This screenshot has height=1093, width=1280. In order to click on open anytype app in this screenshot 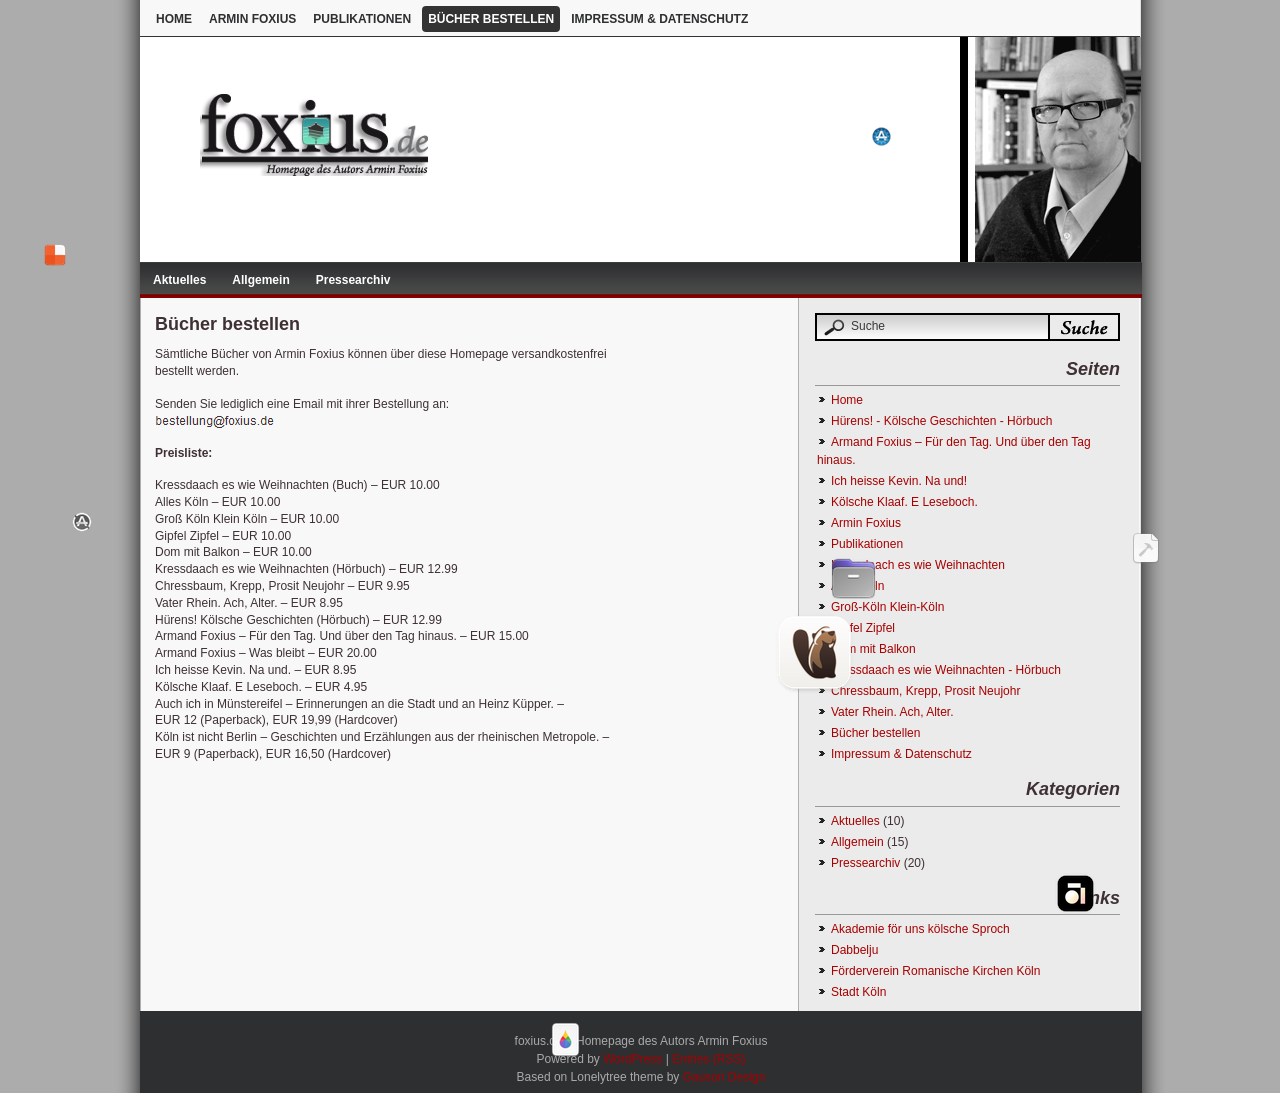, I will do `click(1075, 893)`.